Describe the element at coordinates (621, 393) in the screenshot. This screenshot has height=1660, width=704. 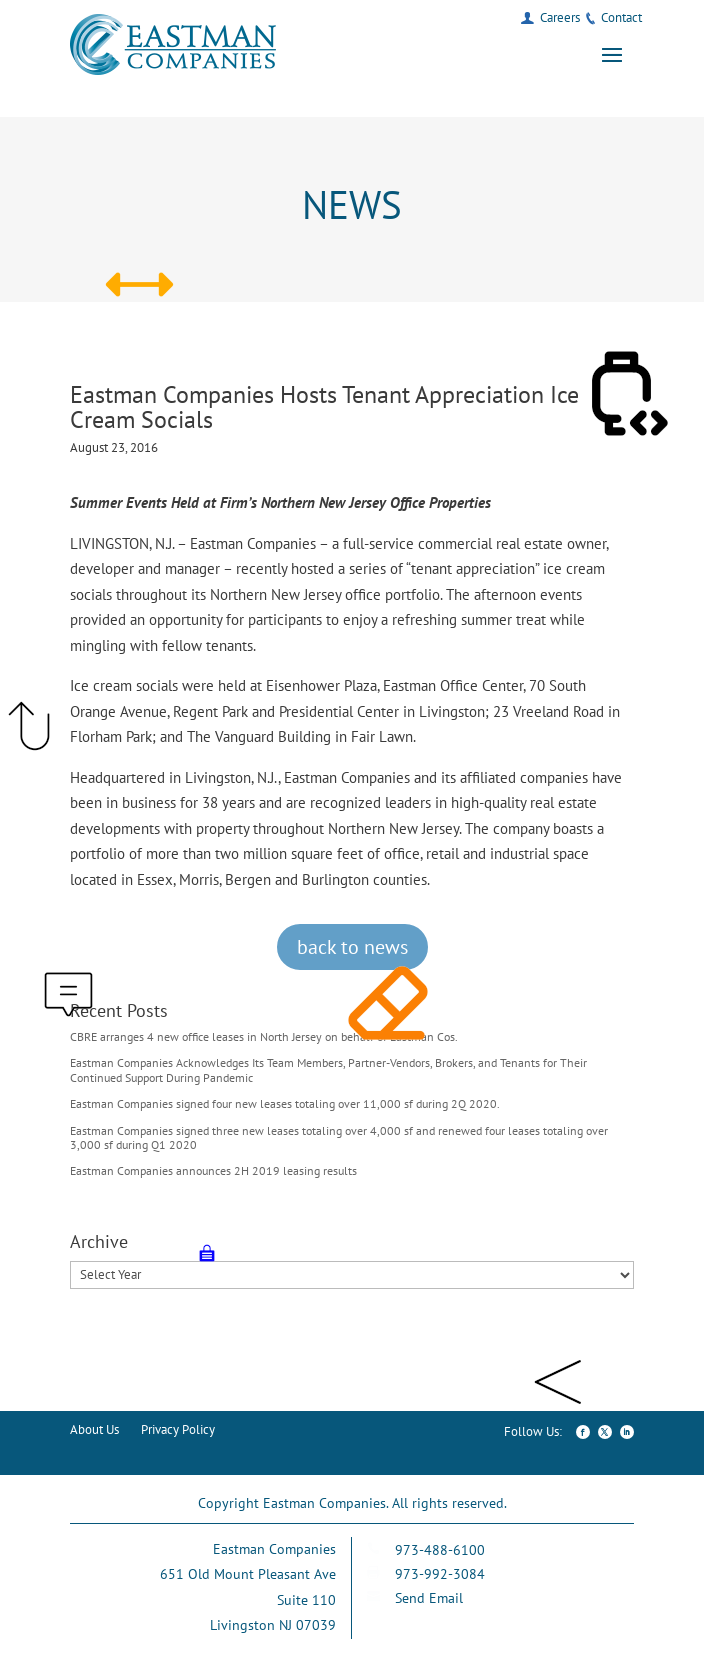
I see `access developer tools for smartwatch` at that location.